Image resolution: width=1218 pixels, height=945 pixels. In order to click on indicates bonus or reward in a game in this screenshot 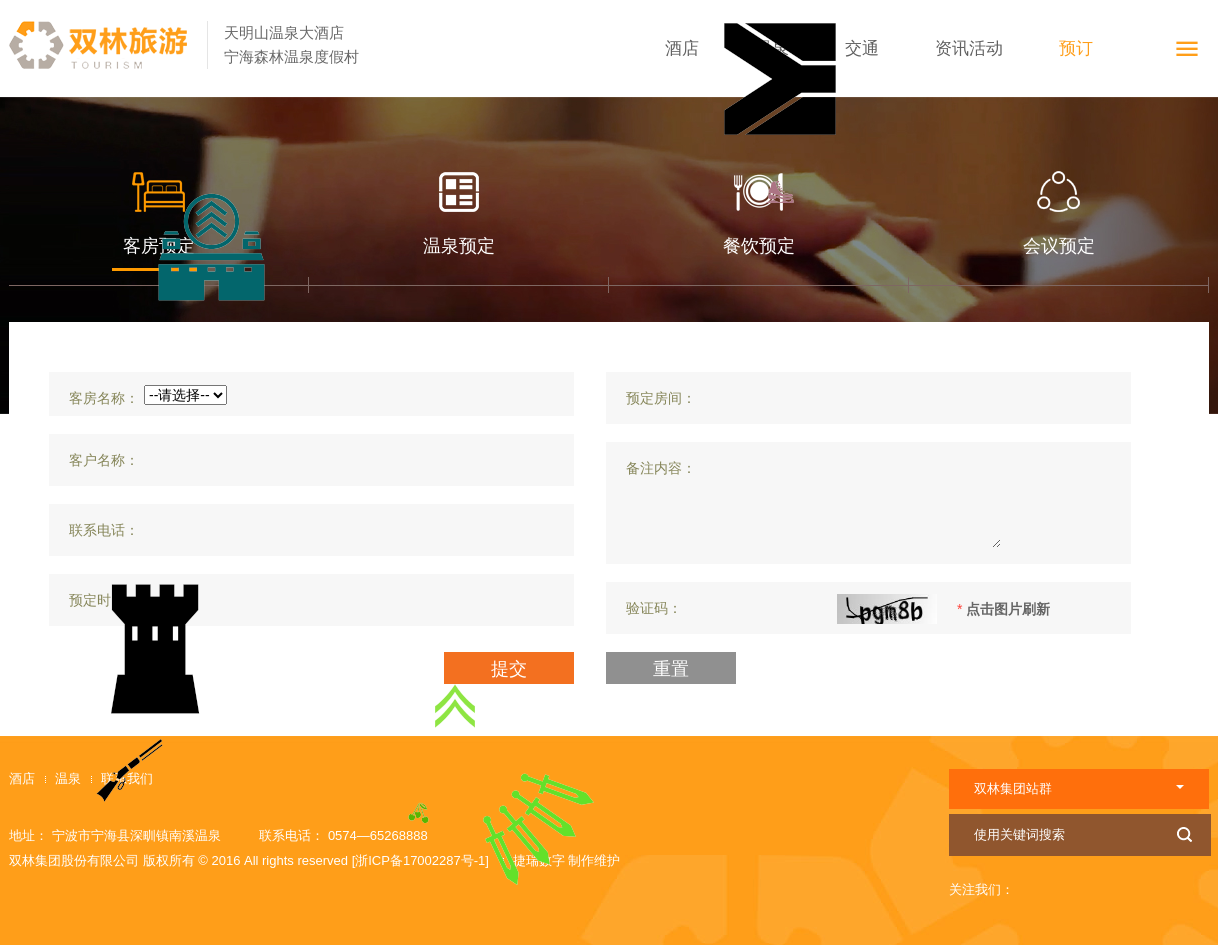, I will do `click(418, 812)`.